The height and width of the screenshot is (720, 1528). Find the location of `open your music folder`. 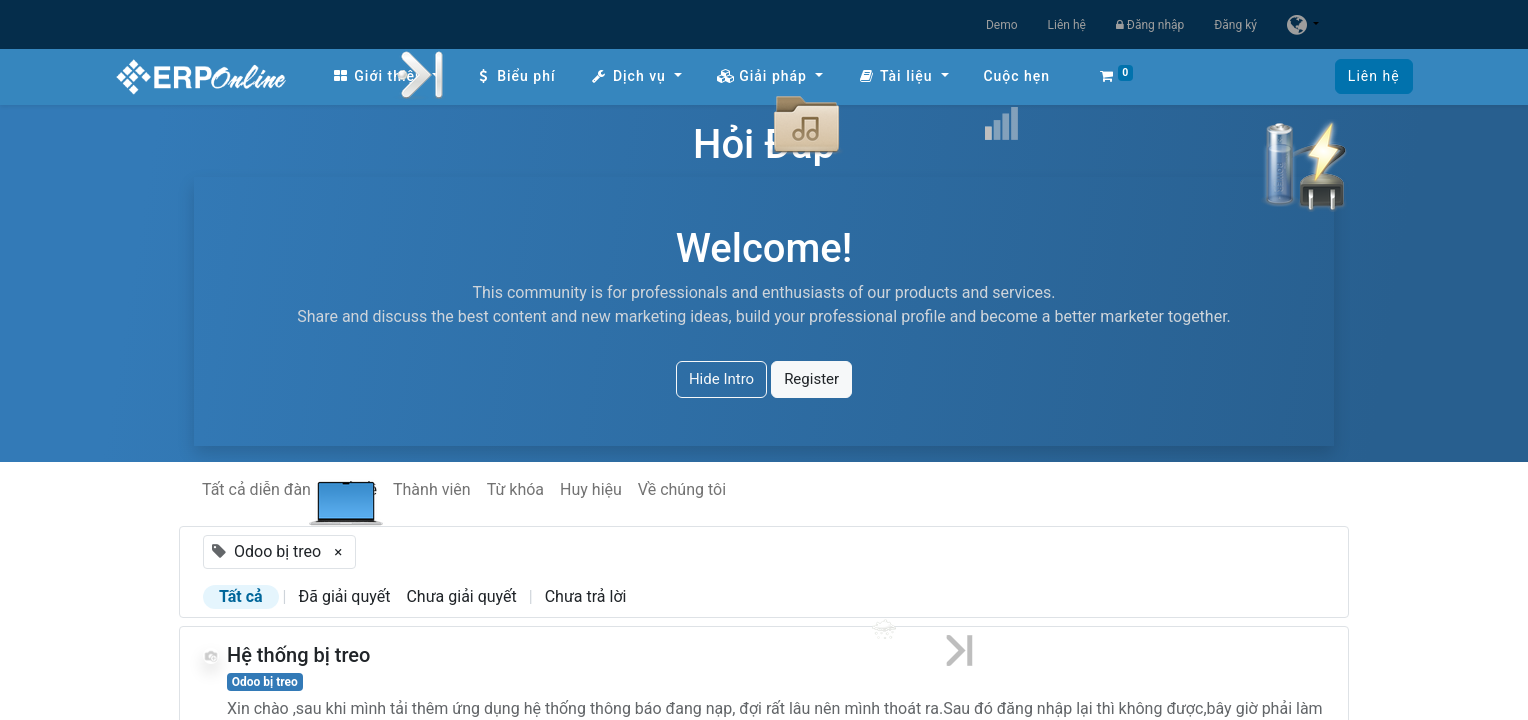

open your music folder is located at coordinates (806, 127).